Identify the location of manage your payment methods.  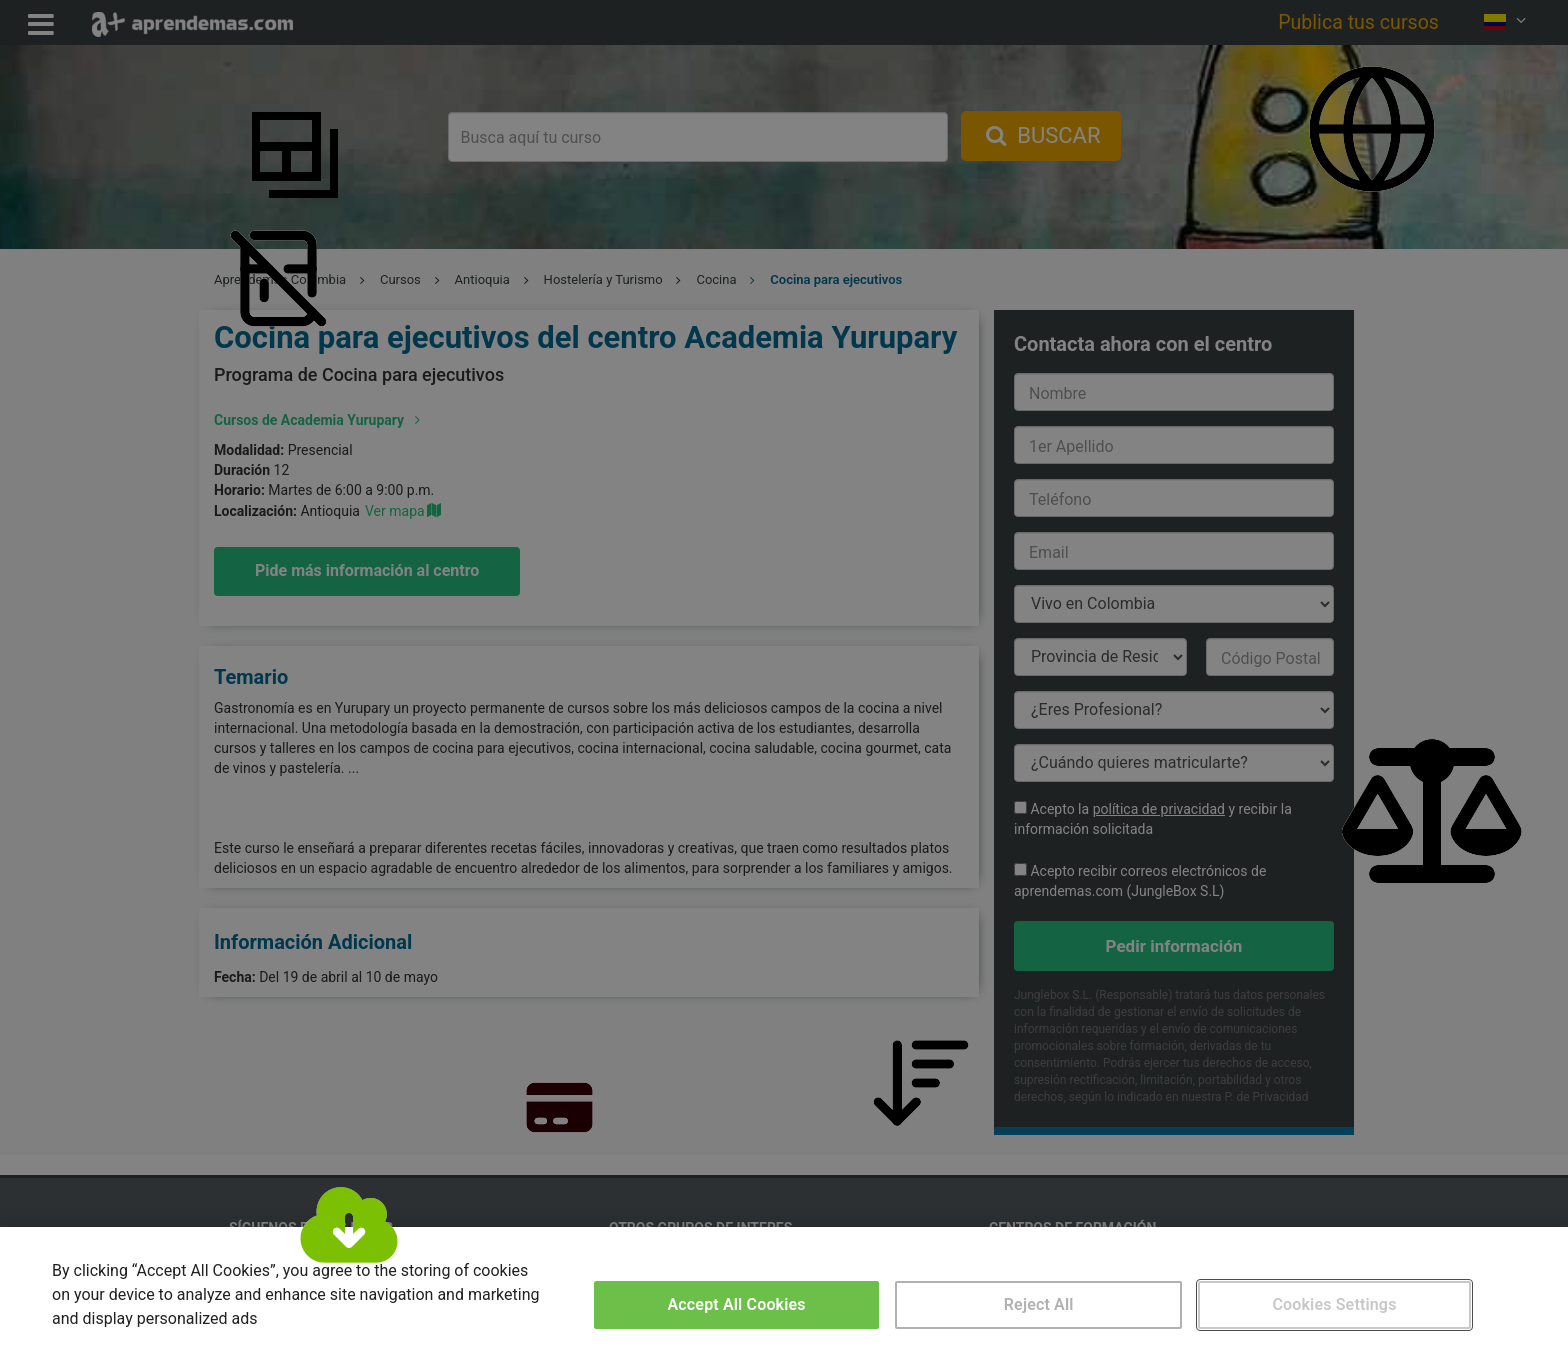
(559, 1107).